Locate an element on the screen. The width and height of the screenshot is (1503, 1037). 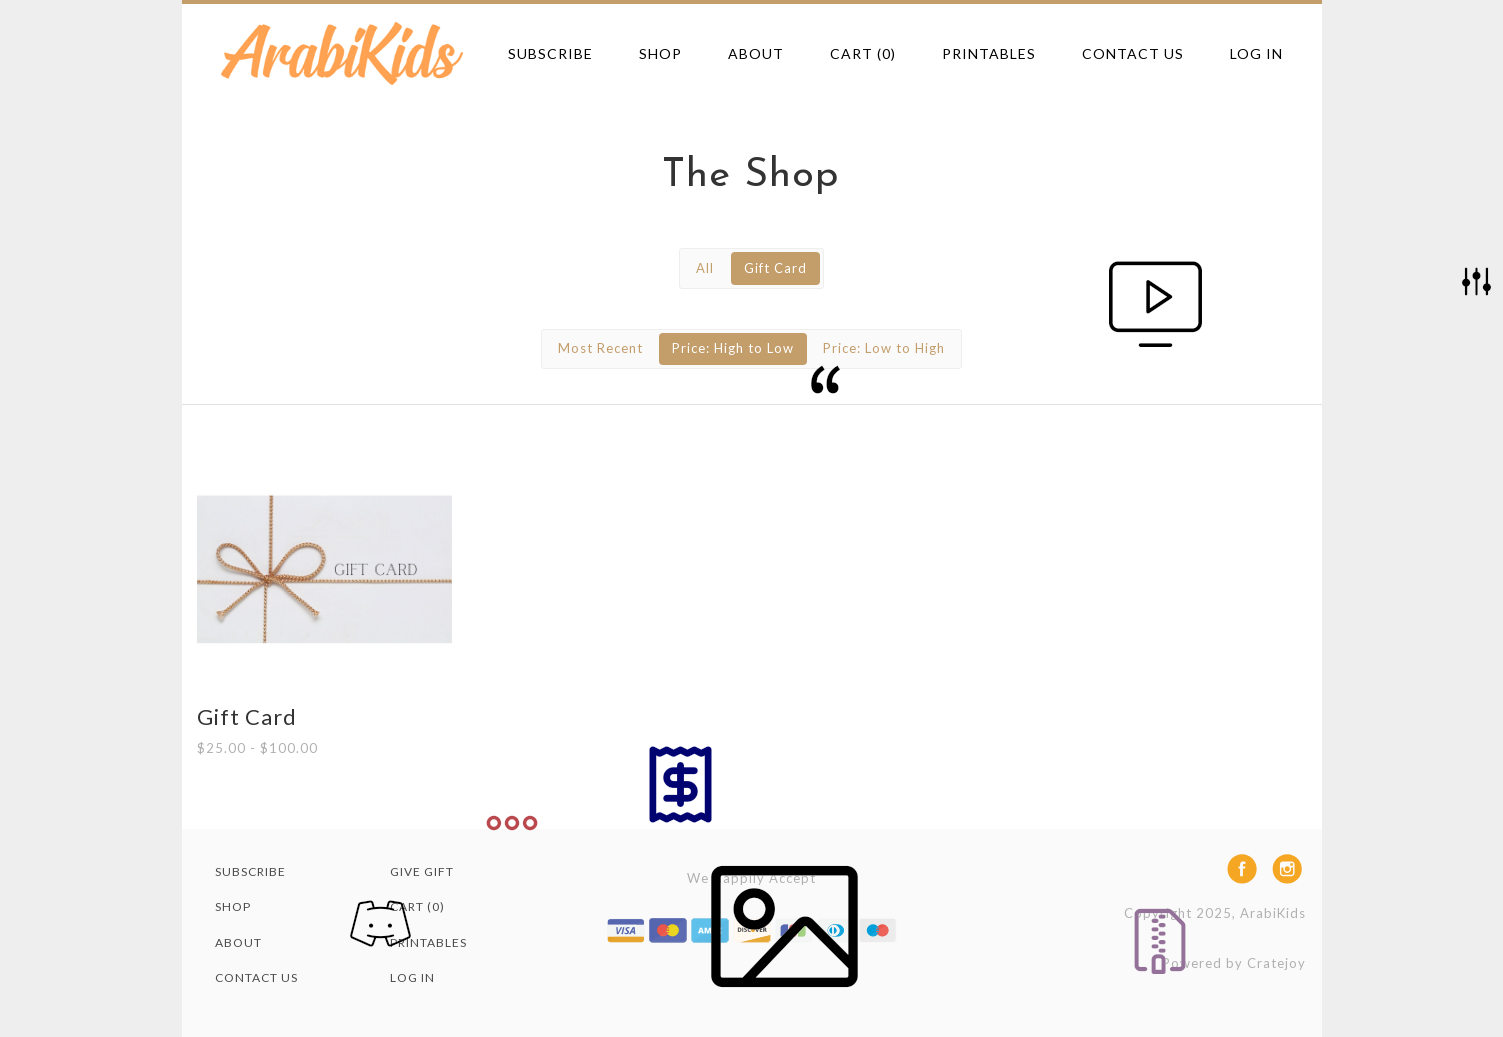
view or open a compressed zip file is located at coordinates (1160, 940).